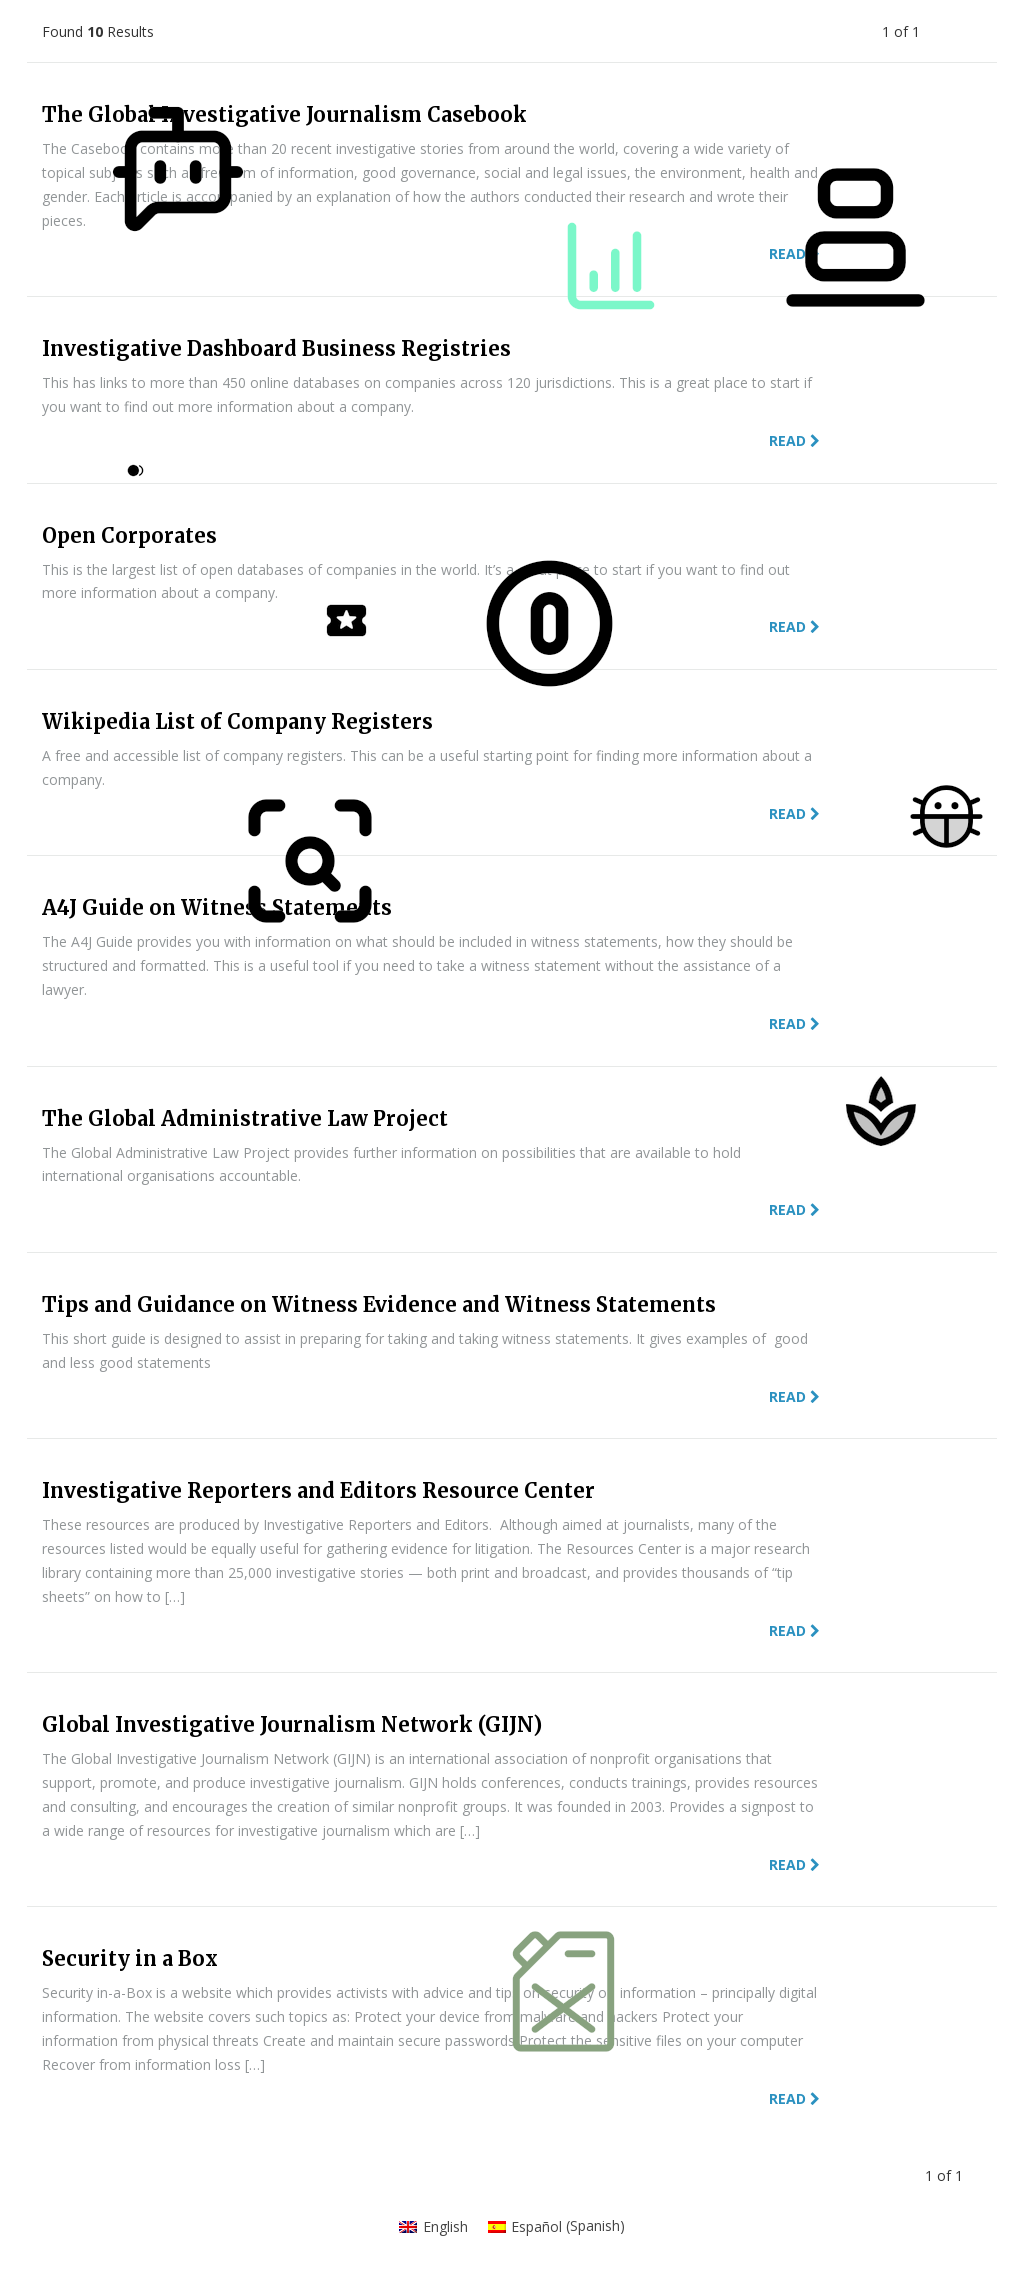 The height and width of the screenshot is (2278, 1024). What do you see at coordinates (946, 816) in the screenshot?
I see `report a bug or issue` at bounding box center [946, 816].